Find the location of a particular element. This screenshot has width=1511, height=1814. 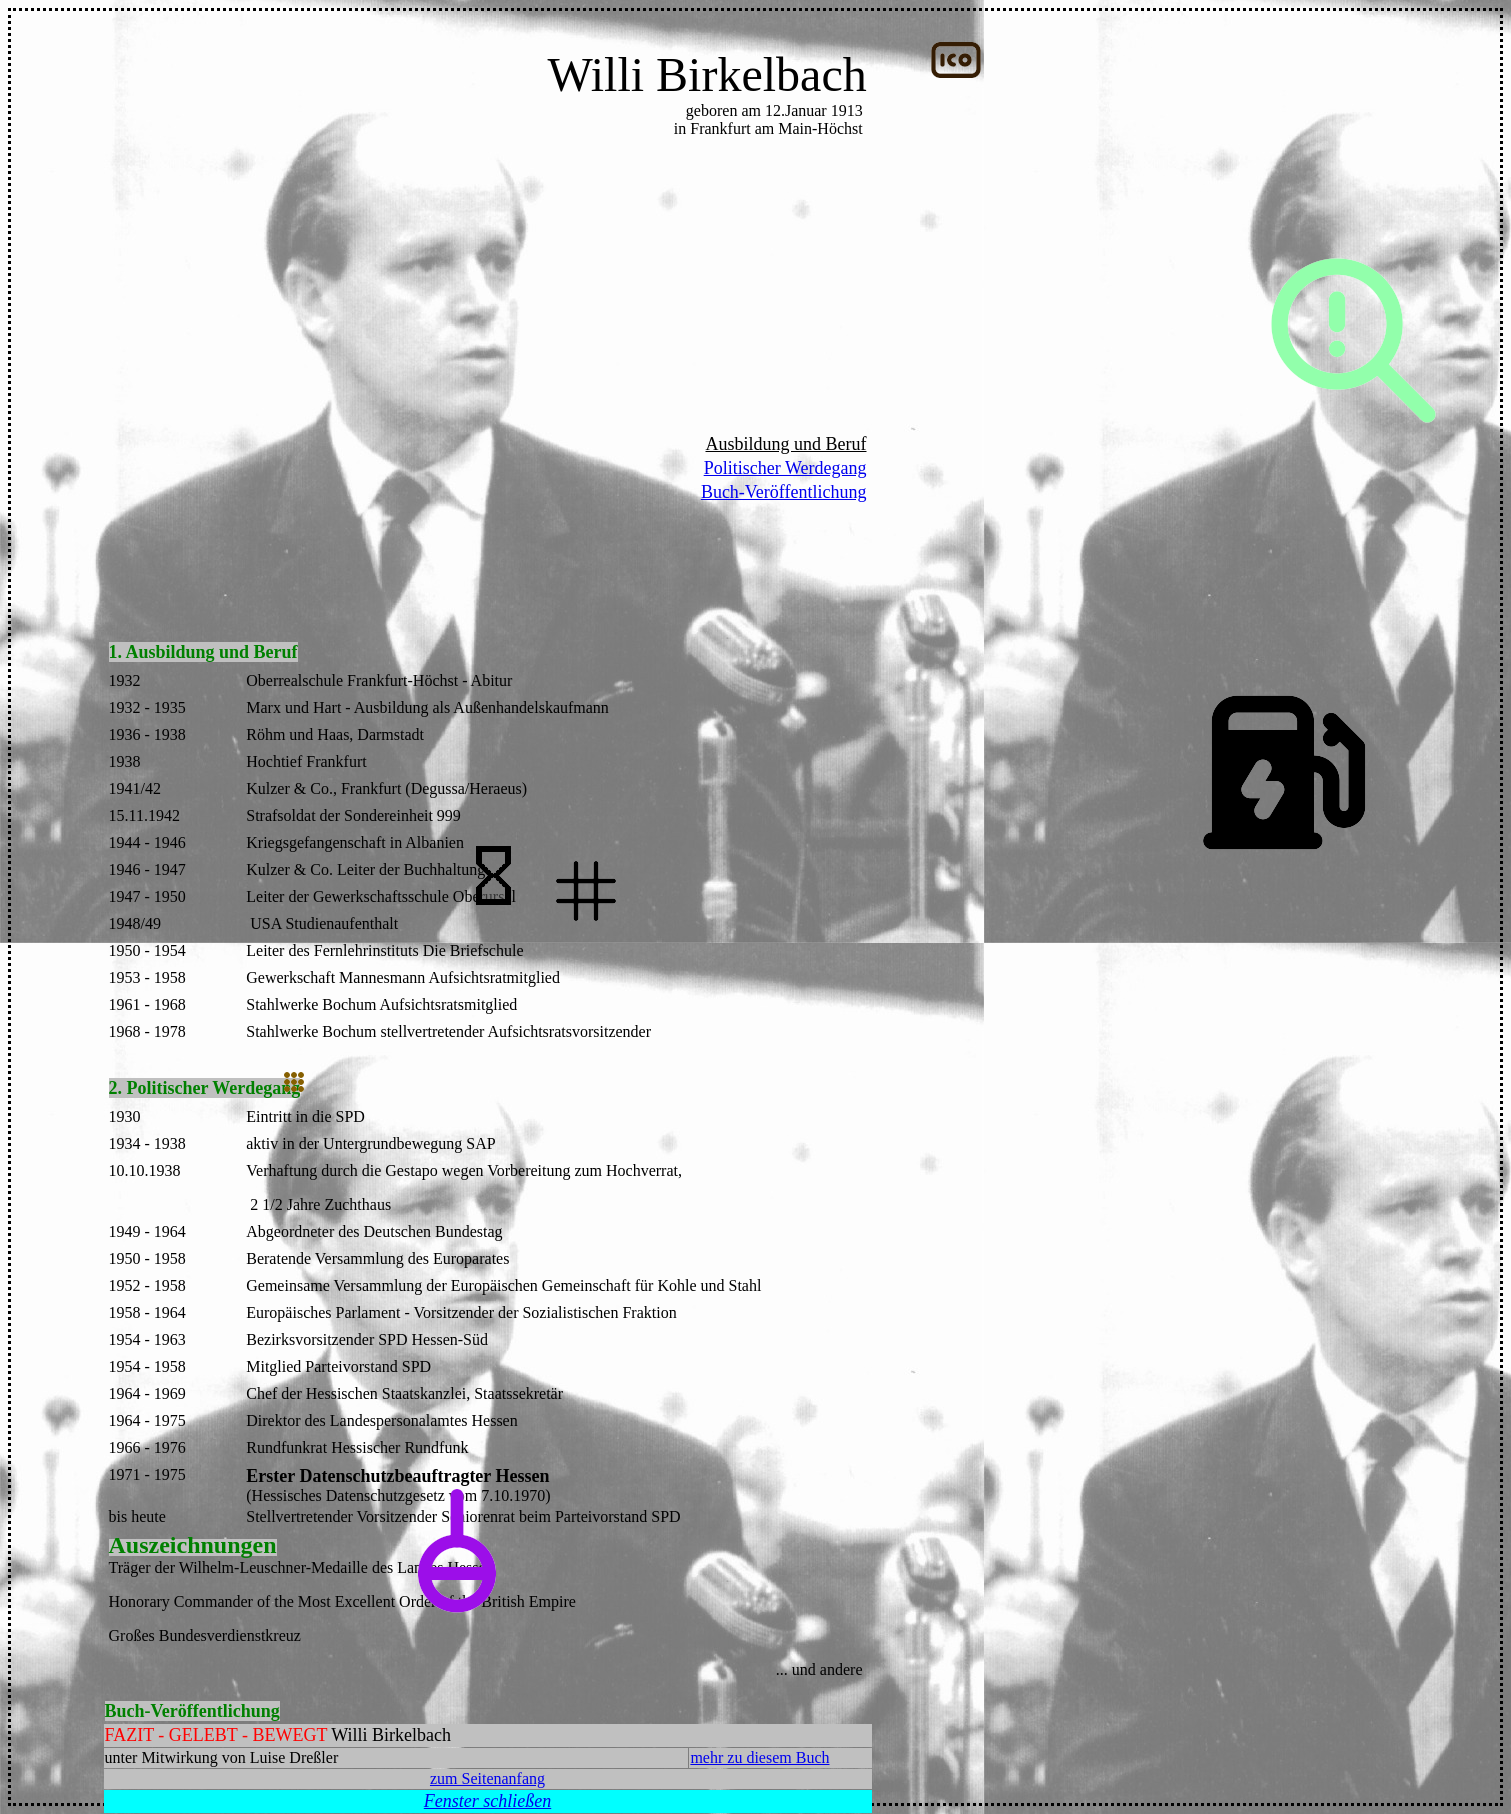

add or view hashtags is located at coordinates (586, 891).